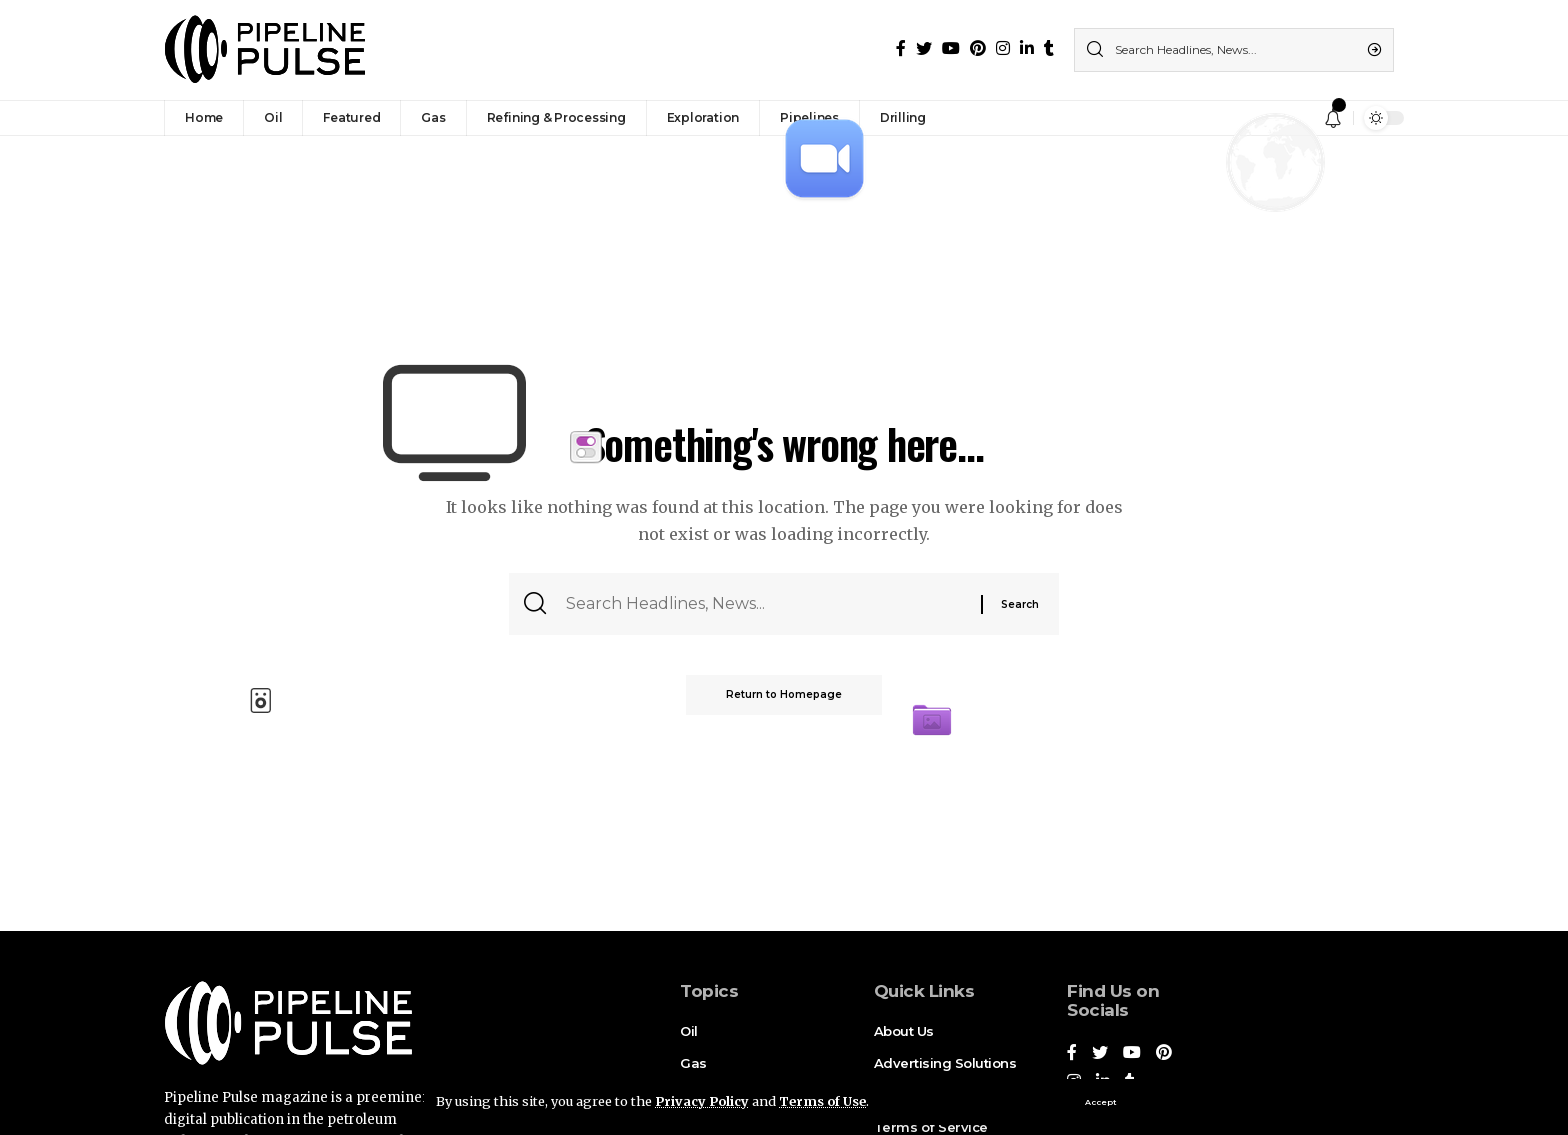 This screenshot has height=1135, width=1568. I want to click on indicates web-based or online content, so click(1275, 162).